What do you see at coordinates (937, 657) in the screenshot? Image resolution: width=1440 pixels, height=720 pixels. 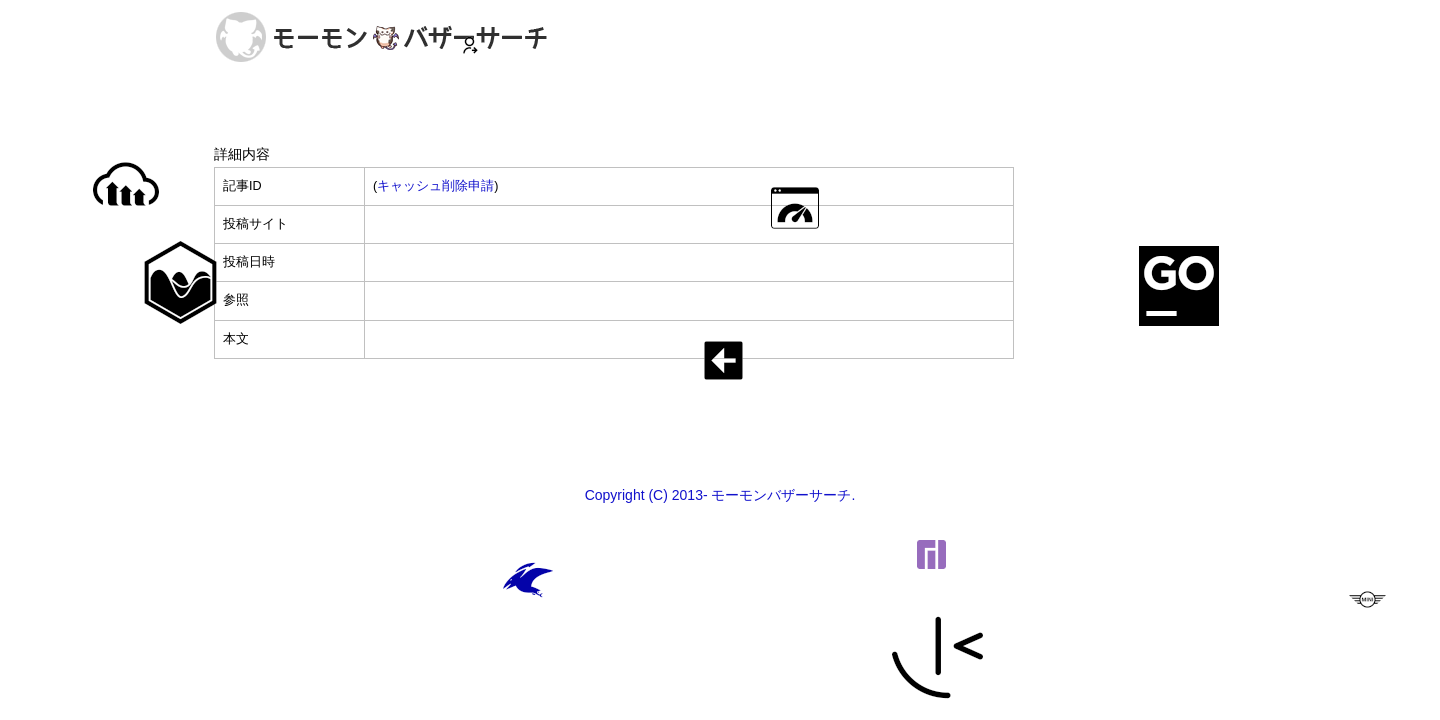 I see `visit Frontend Mentor website` at bounding box center [937, 657].